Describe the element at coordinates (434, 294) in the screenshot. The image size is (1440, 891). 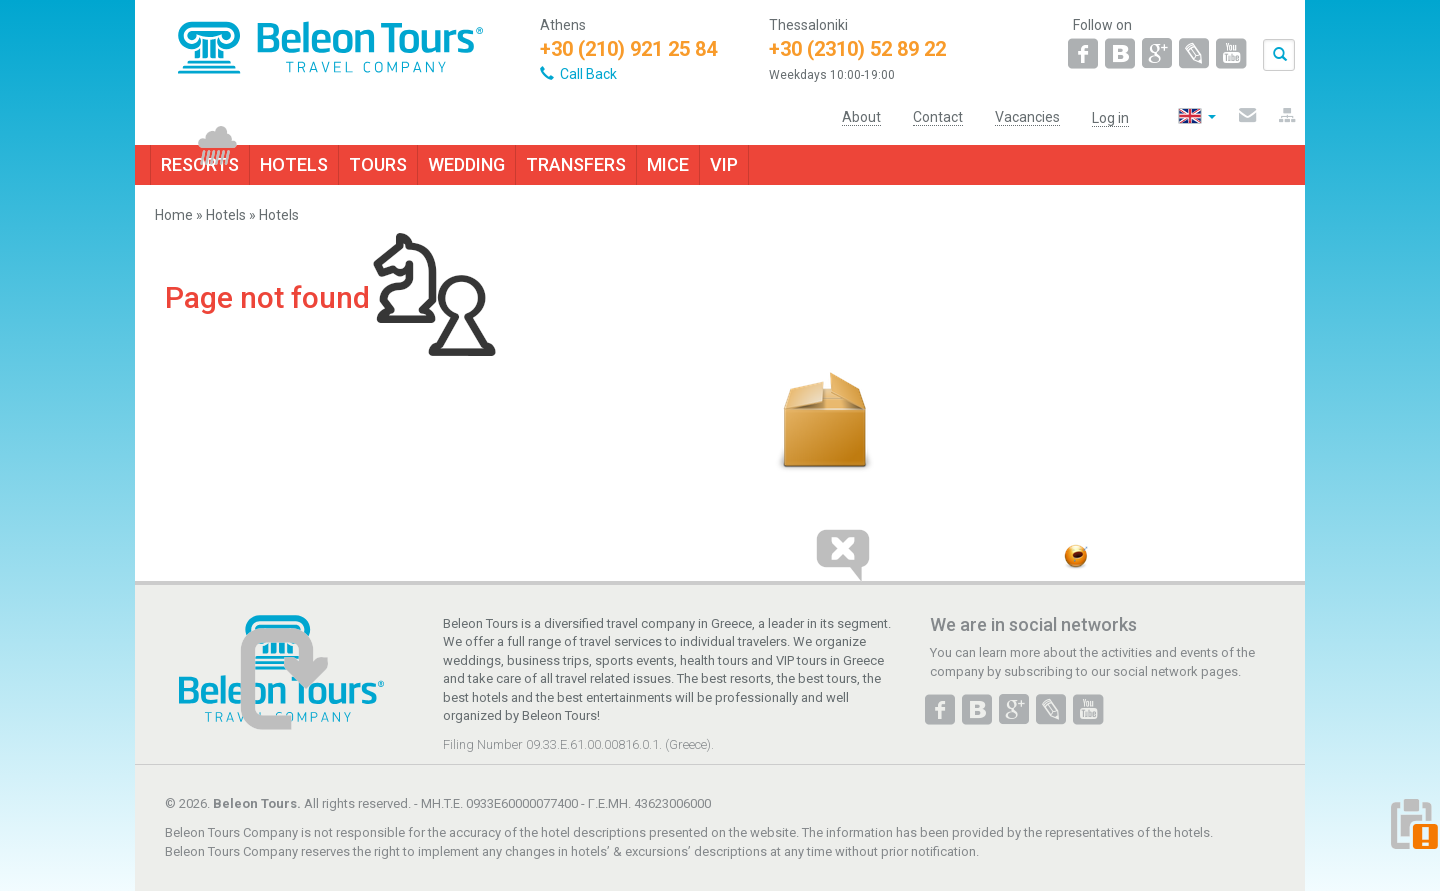
I see `open chess game application` at that location.